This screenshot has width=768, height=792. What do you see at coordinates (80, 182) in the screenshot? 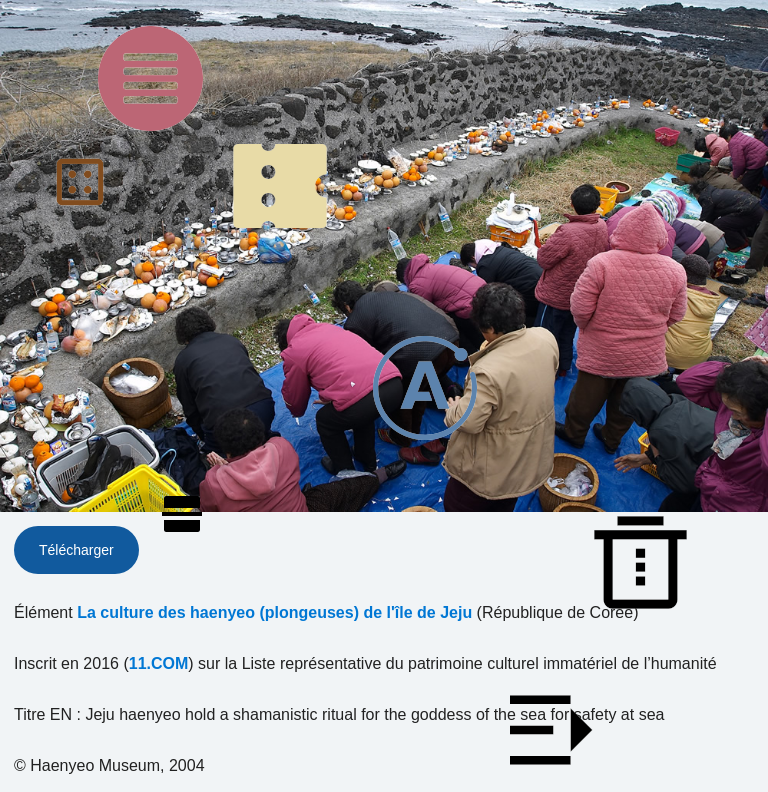
I see `randomize or shuffle content` at bounding box center [80, 182].